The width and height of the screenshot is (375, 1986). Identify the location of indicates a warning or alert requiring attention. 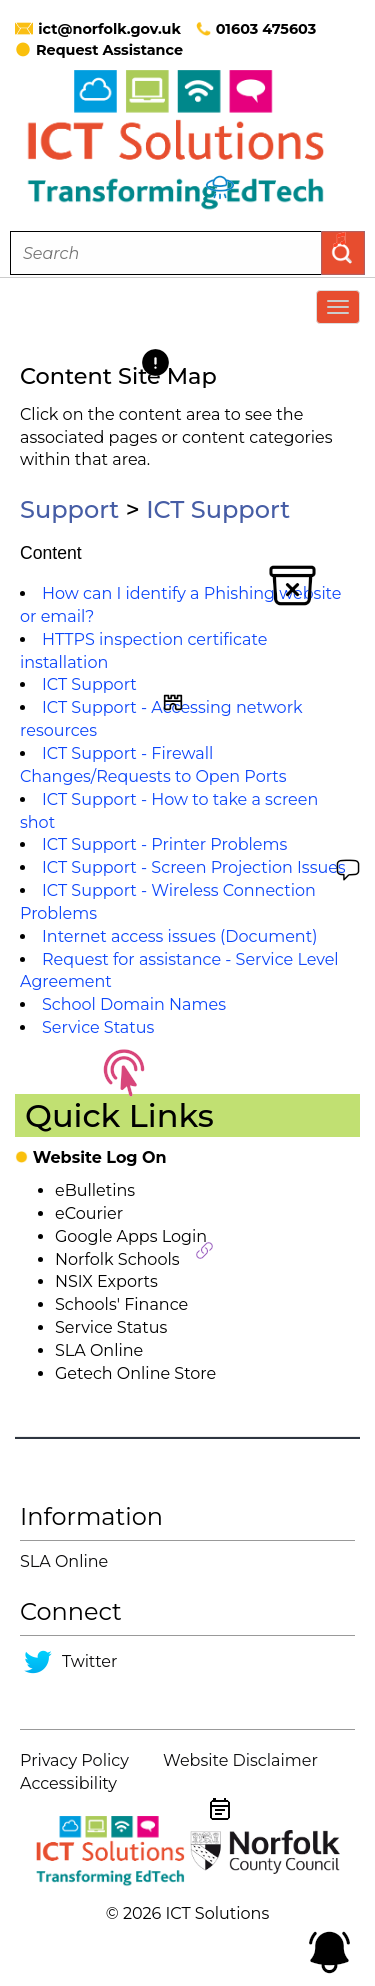
(155, 362).